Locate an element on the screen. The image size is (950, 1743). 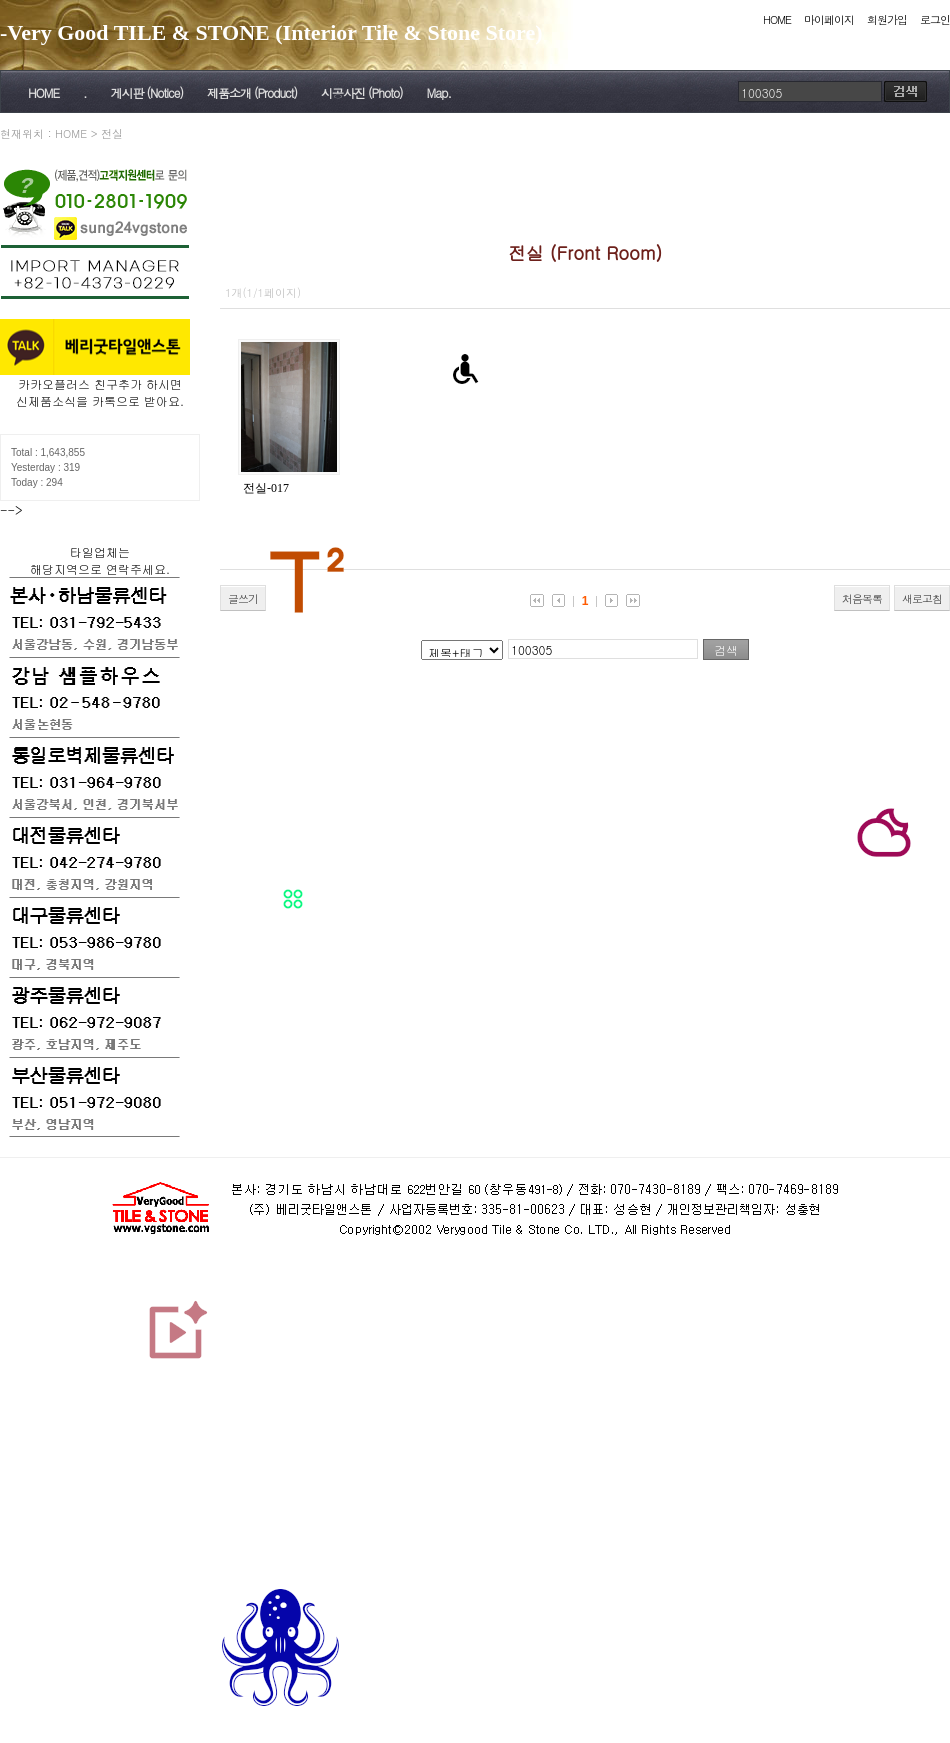
format text as superscript is located at coordinates (307, 580).